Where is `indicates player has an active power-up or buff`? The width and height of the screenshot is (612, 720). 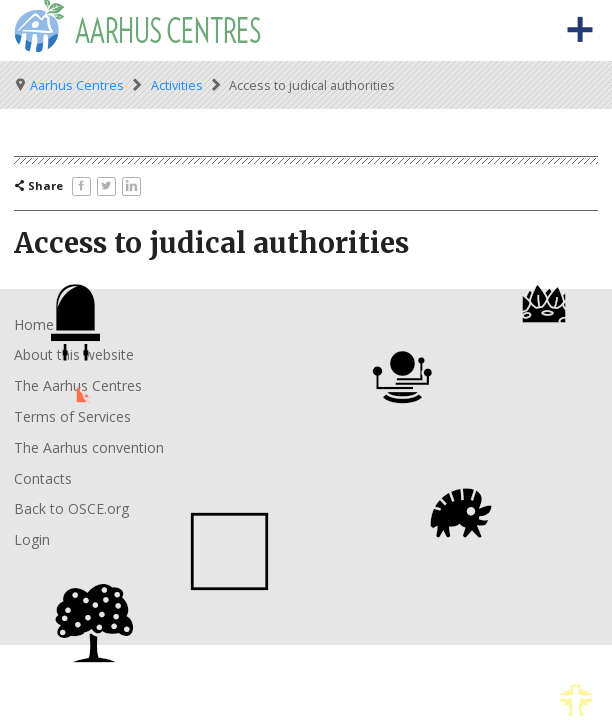 indicates player has an active power-up or buff is located at coordinates (576, 700).